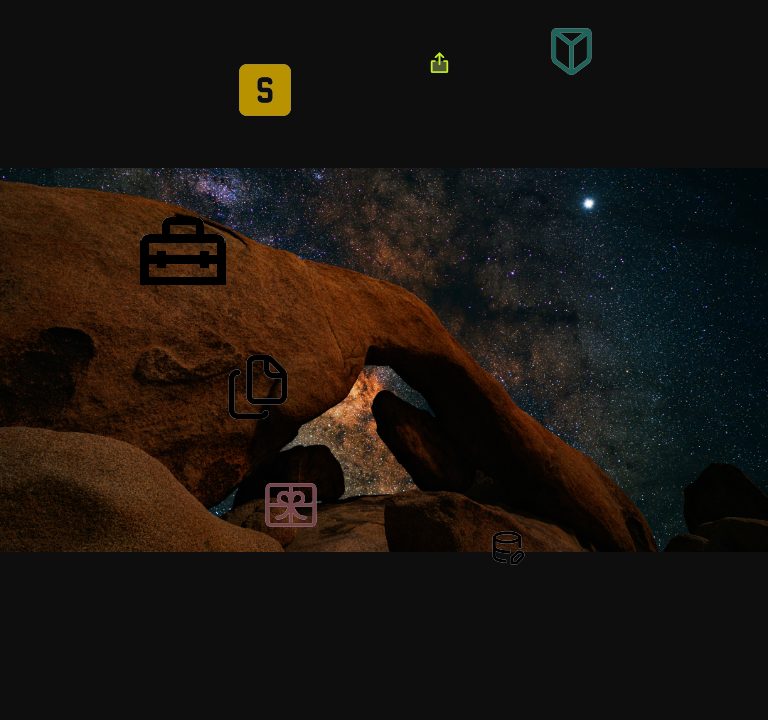  Describe the element at coordinates (183, 251) in the screenshot. I see `access home repair services` at that location.